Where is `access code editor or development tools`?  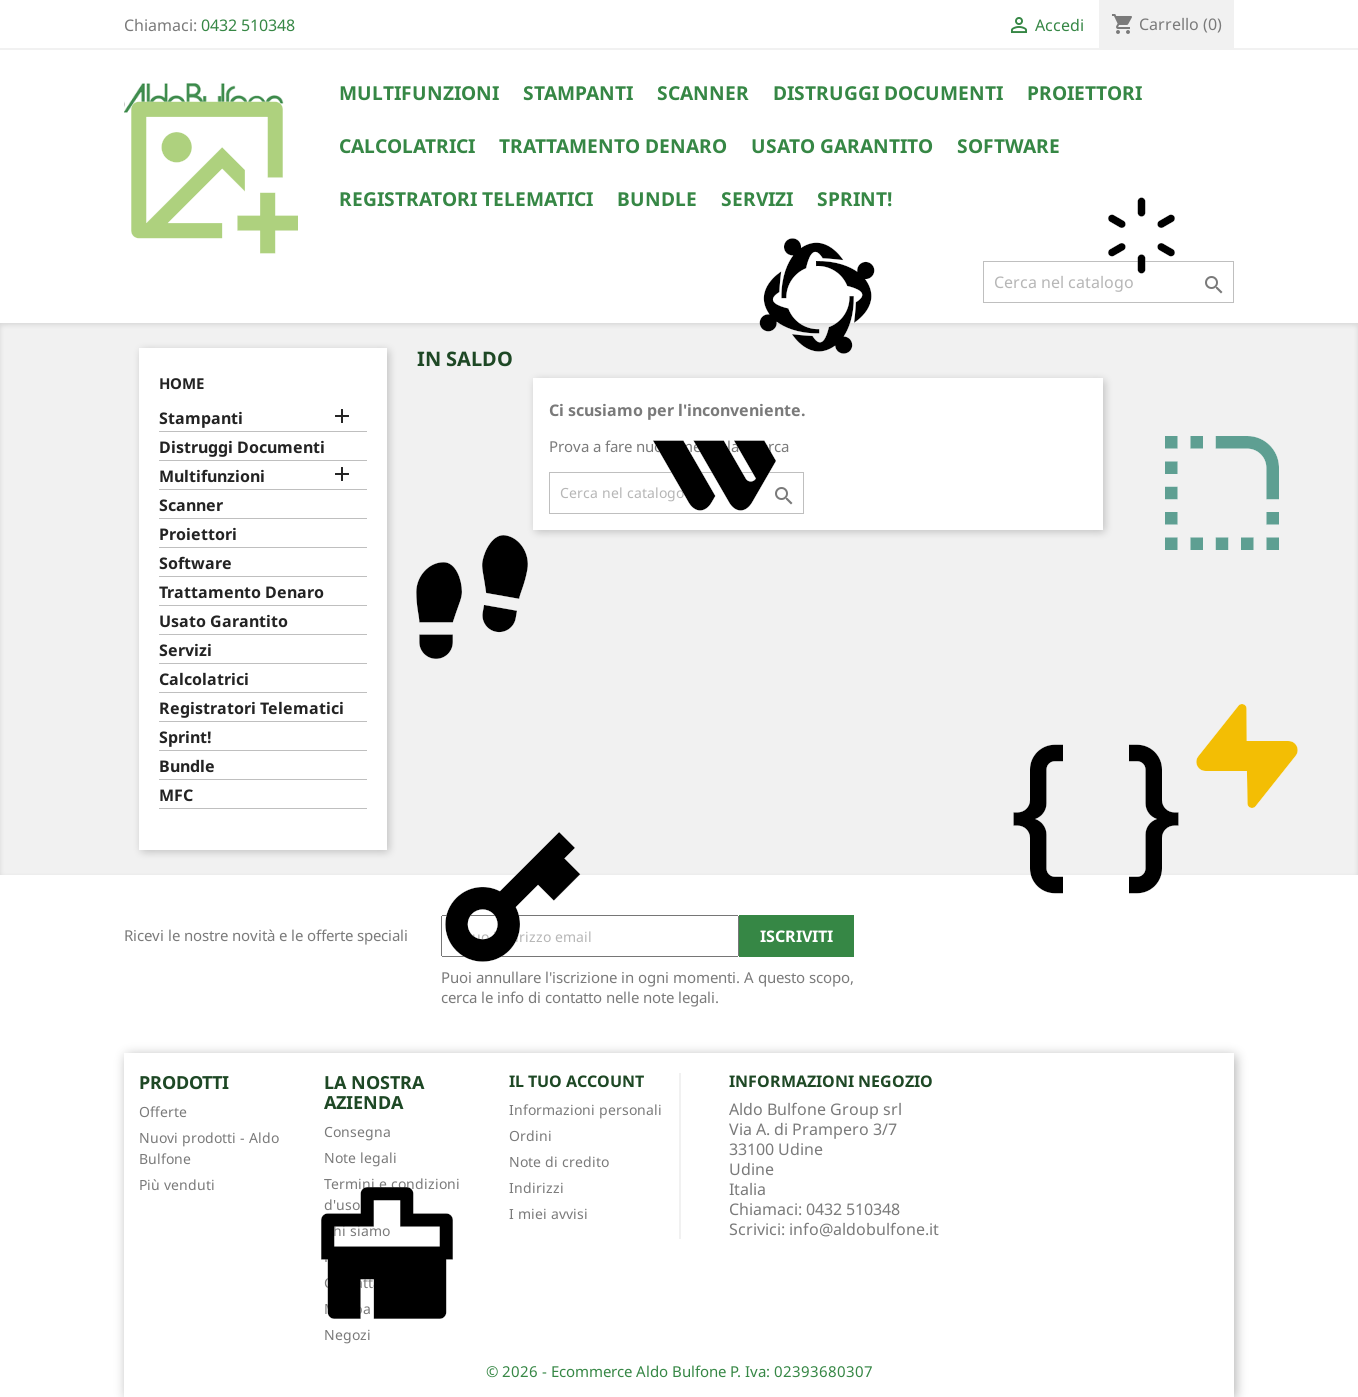 access code editor or development tools is located at coordinates (1096, 819).